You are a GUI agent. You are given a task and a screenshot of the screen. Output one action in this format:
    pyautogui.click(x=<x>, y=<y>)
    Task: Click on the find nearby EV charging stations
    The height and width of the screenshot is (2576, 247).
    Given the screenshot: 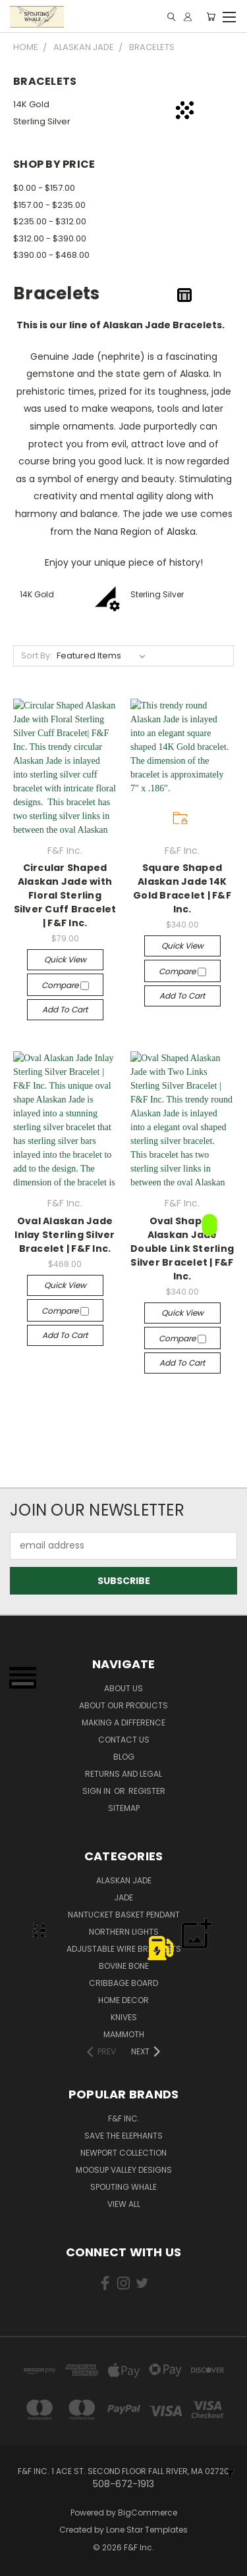 What is the action you would take?
    pyautogui.click(x=161, y=1948)
    